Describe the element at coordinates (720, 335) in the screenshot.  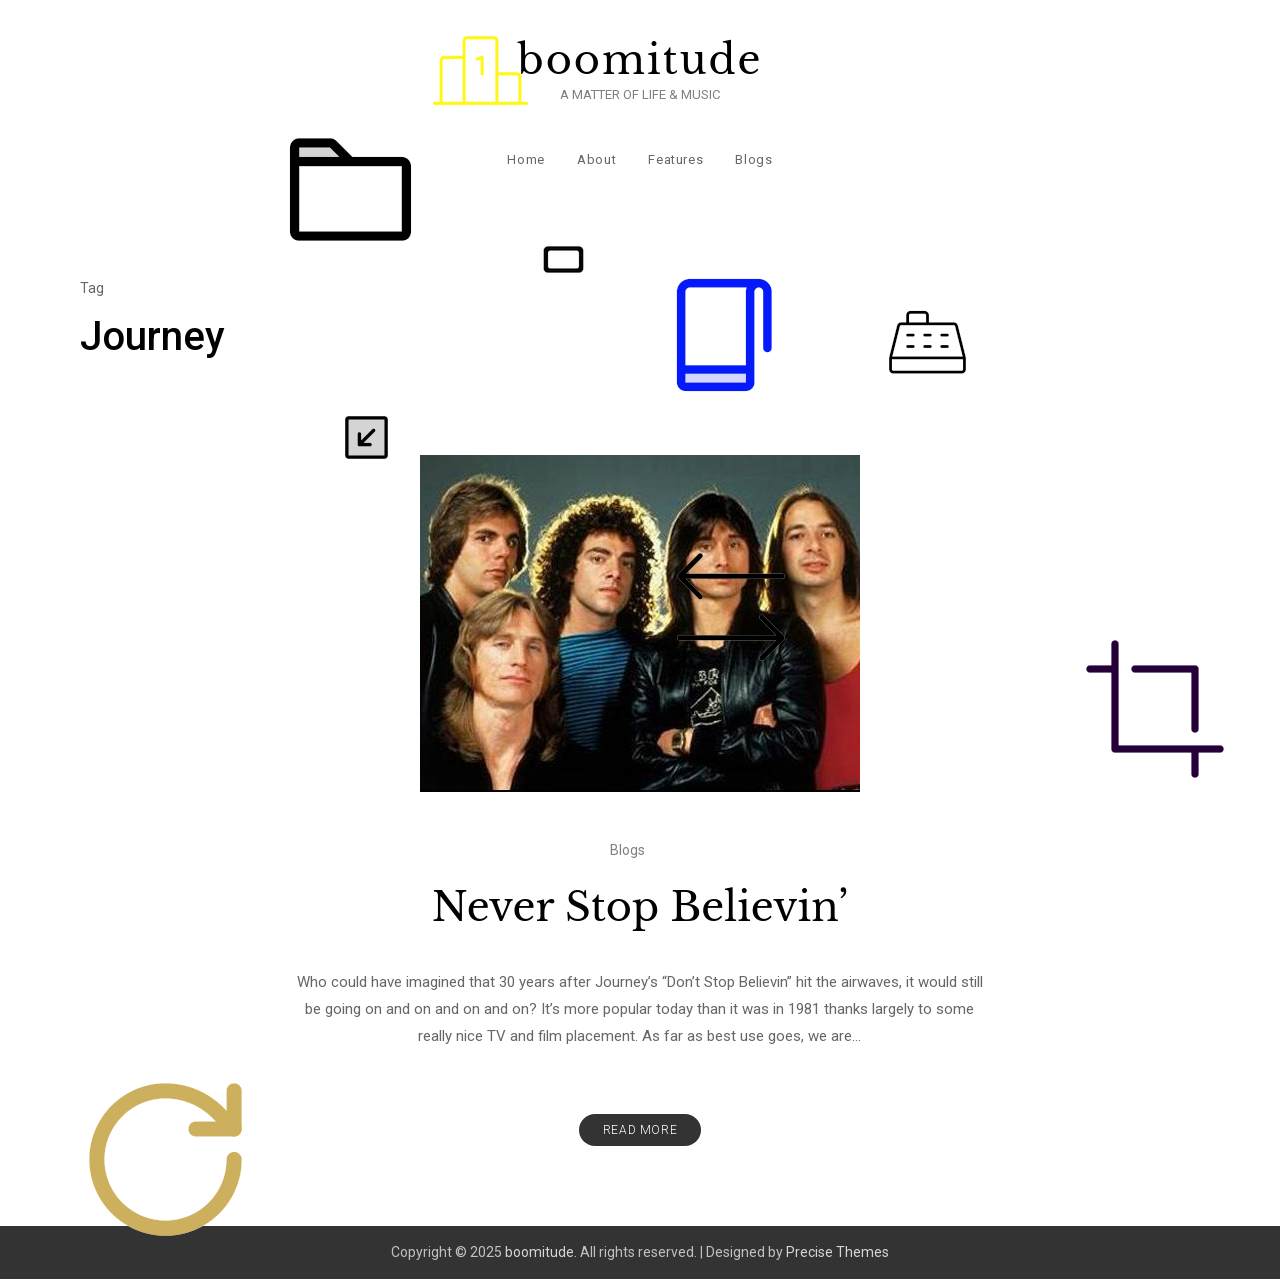
I see `indicates towel or linen amenities available` at that location.